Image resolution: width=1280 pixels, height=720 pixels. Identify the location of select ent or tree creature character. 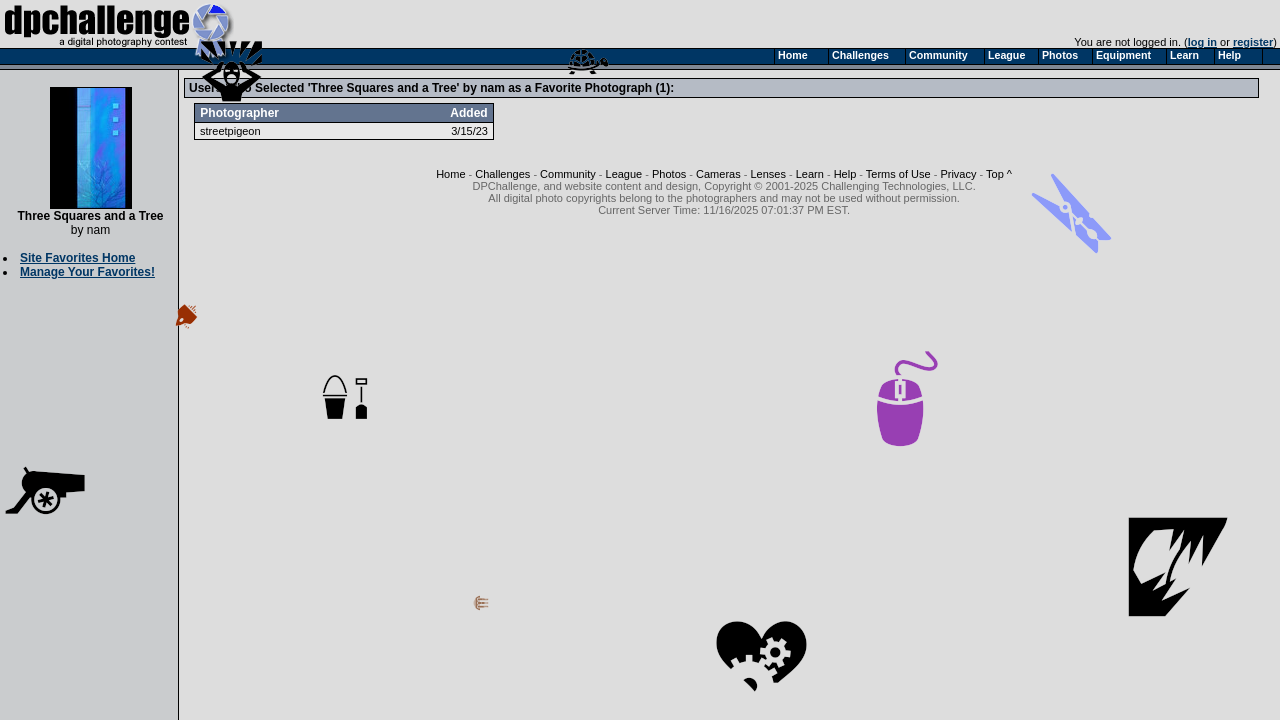
(1178, 567).